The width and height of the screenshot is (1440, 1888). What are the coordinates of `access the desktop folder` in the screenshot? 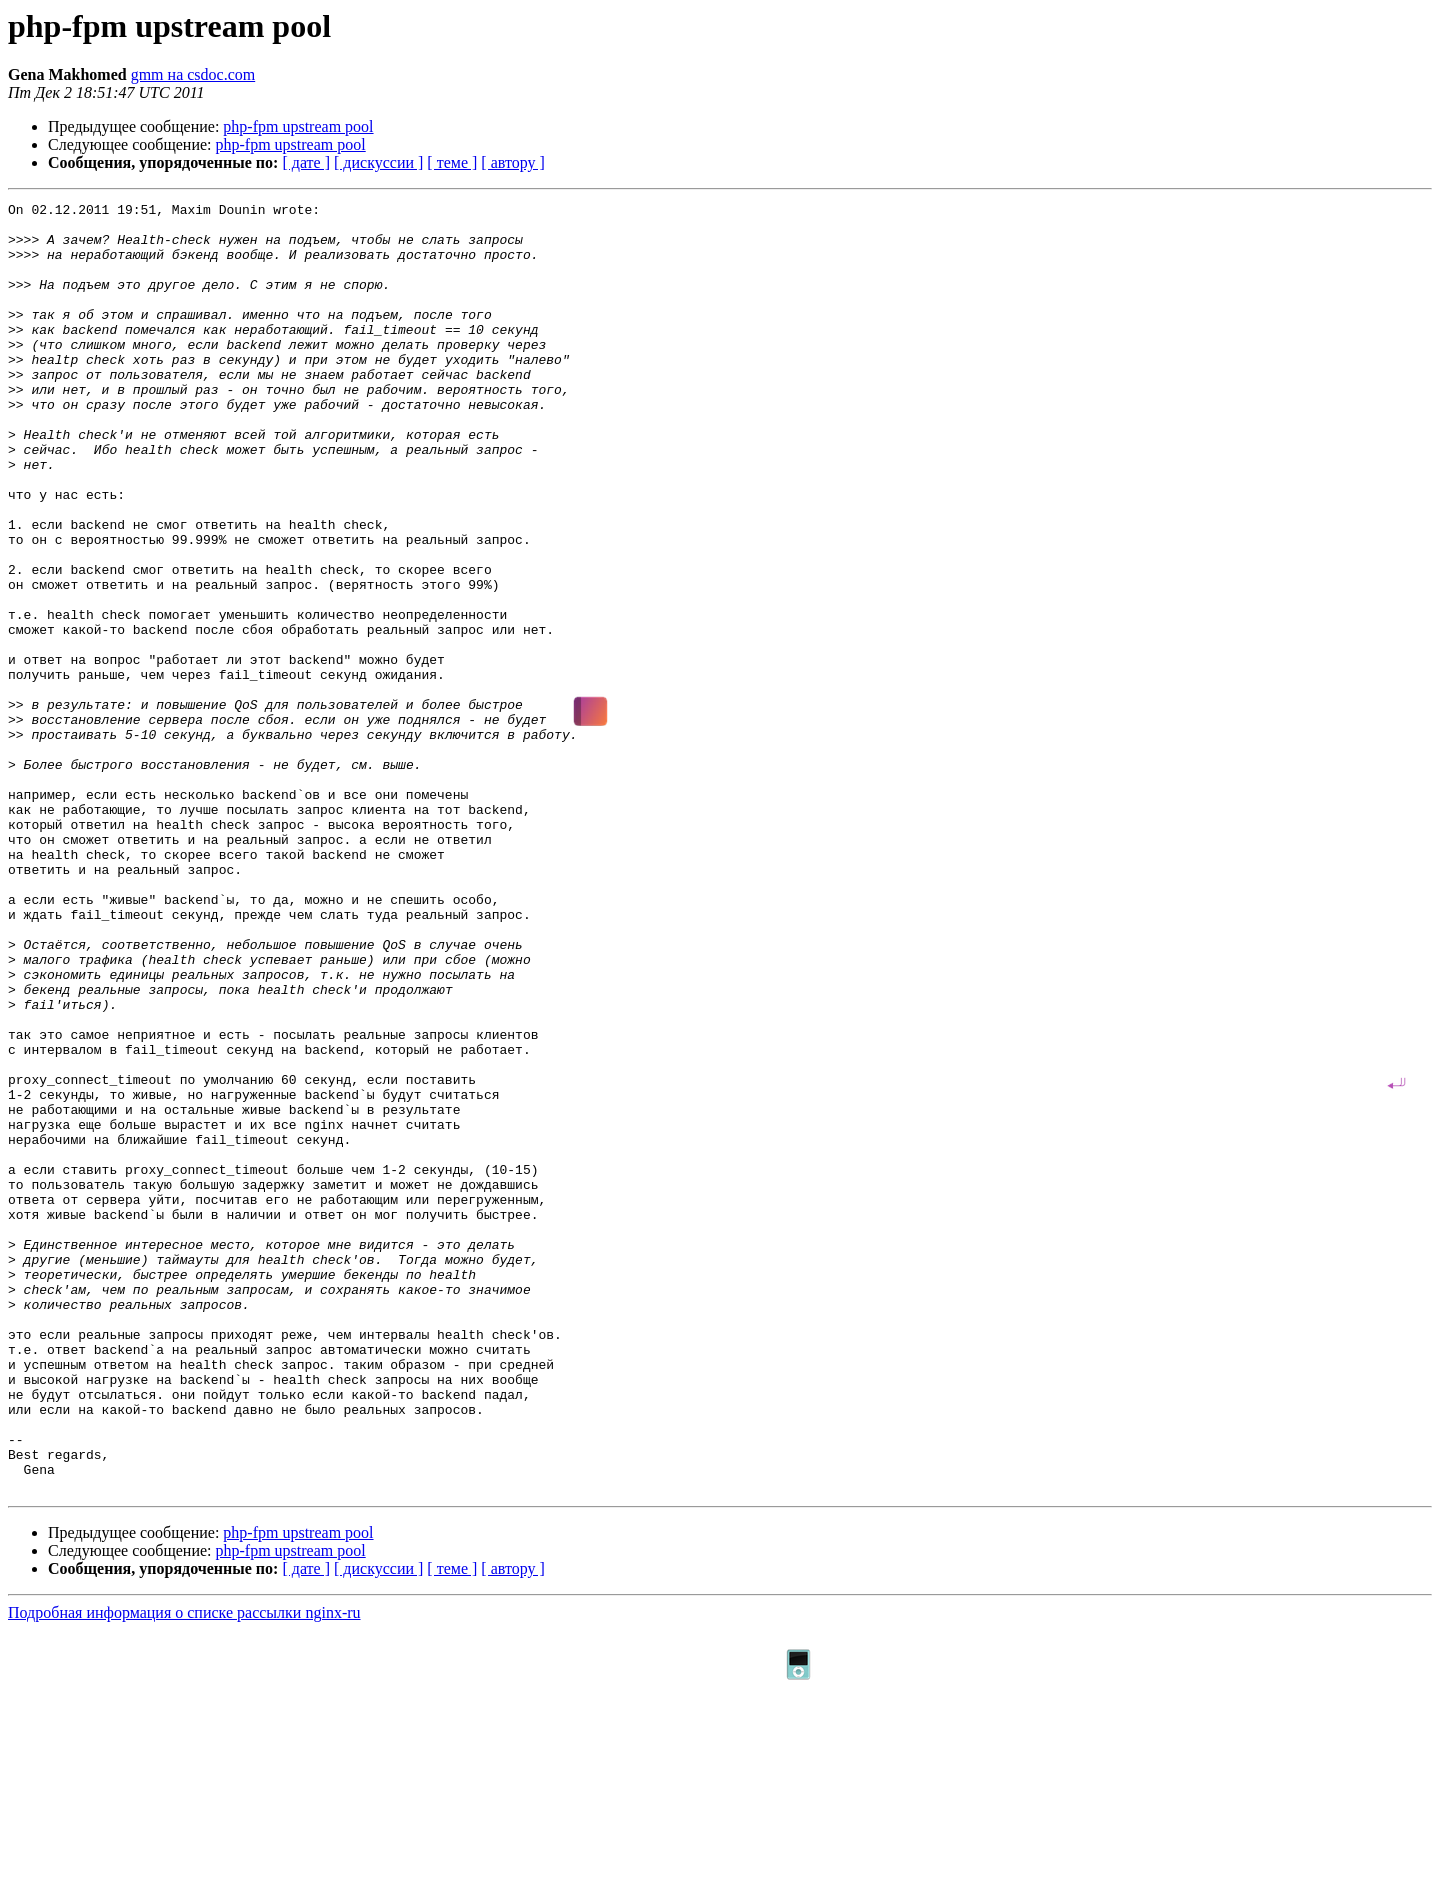 It's located at (590, 710).